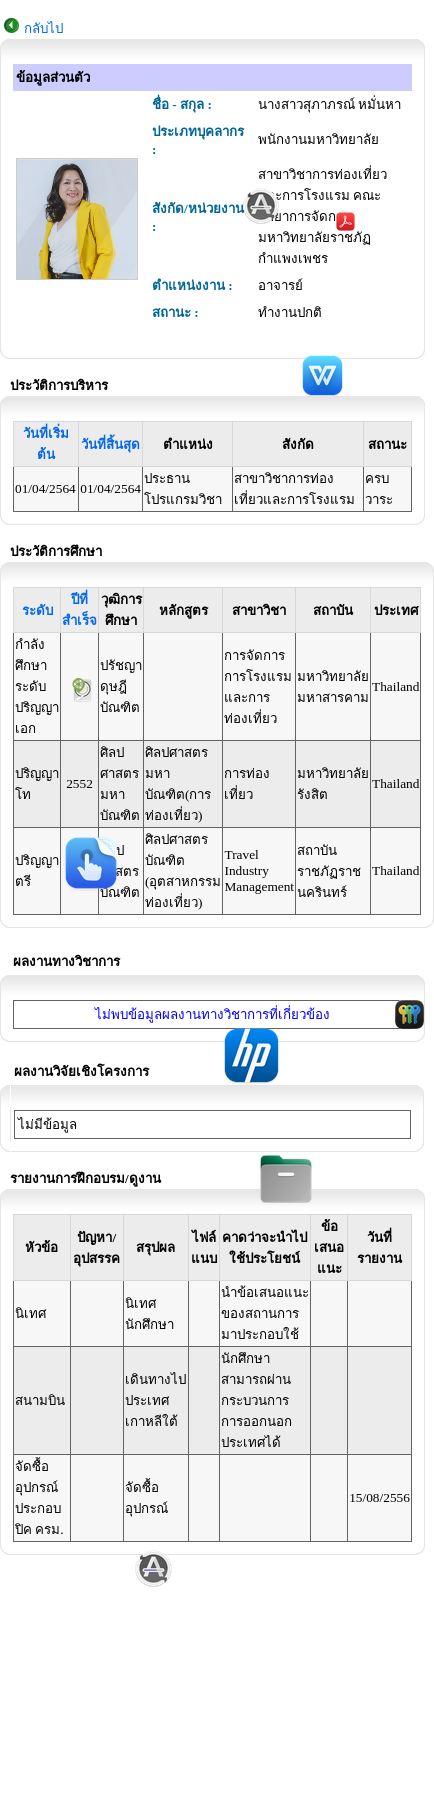 The height and width of the screenshot is (1802, 434). What do you see at coordinates (91, 863) in the screenshot?
I see `open touchscreen settings and preferences` at bounding box center [91, 863].